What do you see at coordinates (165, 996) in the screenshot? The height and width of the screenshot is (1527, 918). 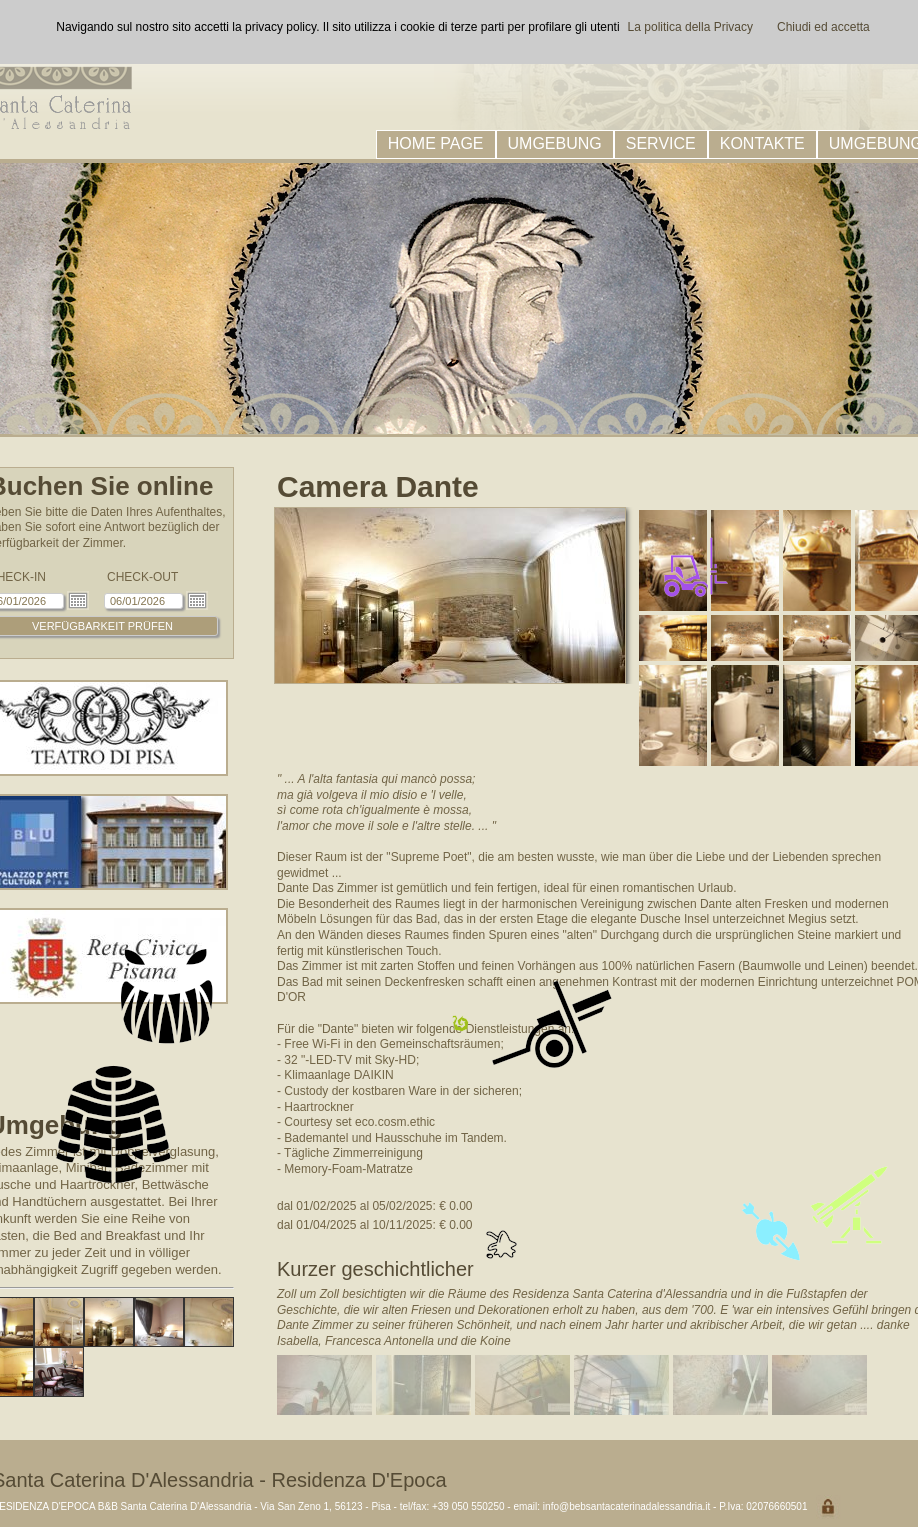 I see `indicates a villain or enemy character` at bounding box center [165, 996].